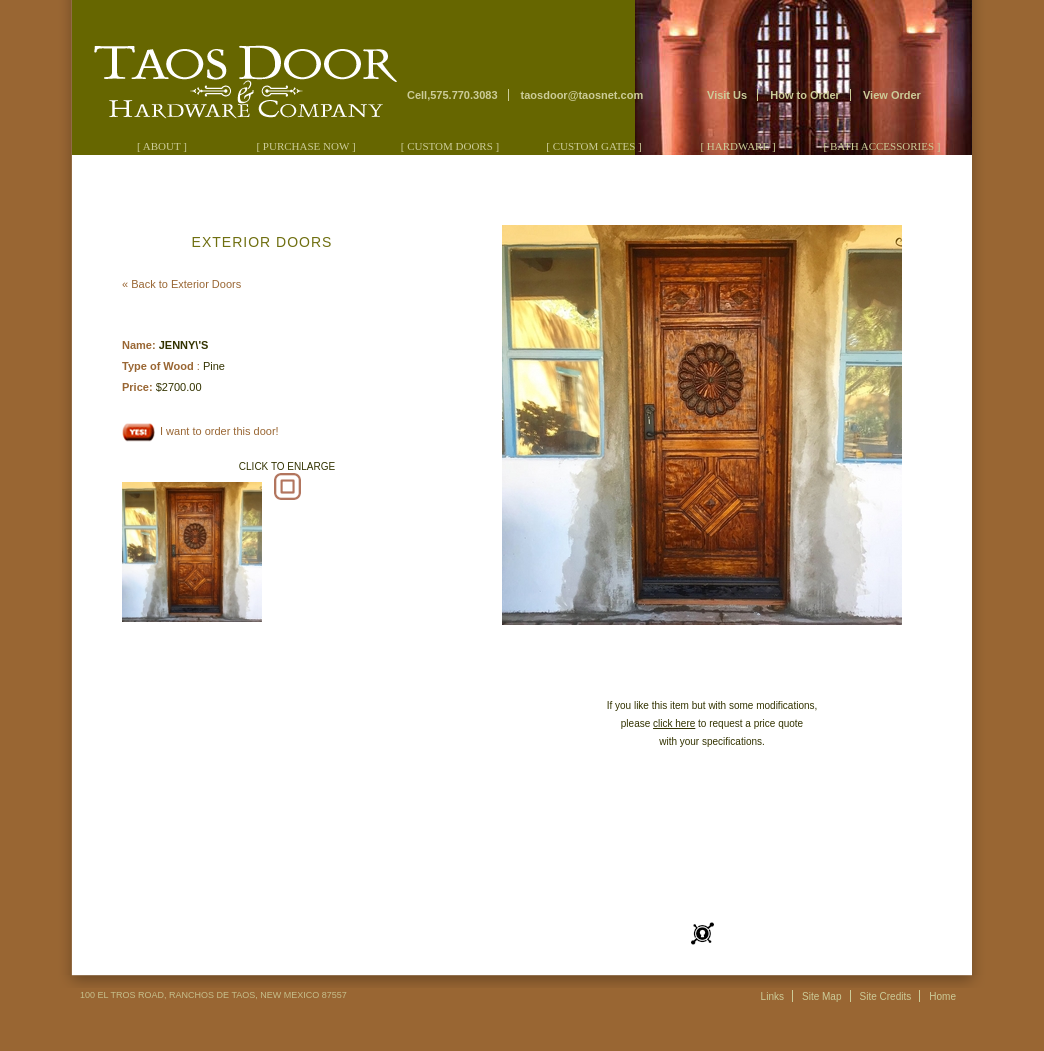 The image size is (1044, 1051). I want to click on open the smoothcomp app, so click(287, 486).